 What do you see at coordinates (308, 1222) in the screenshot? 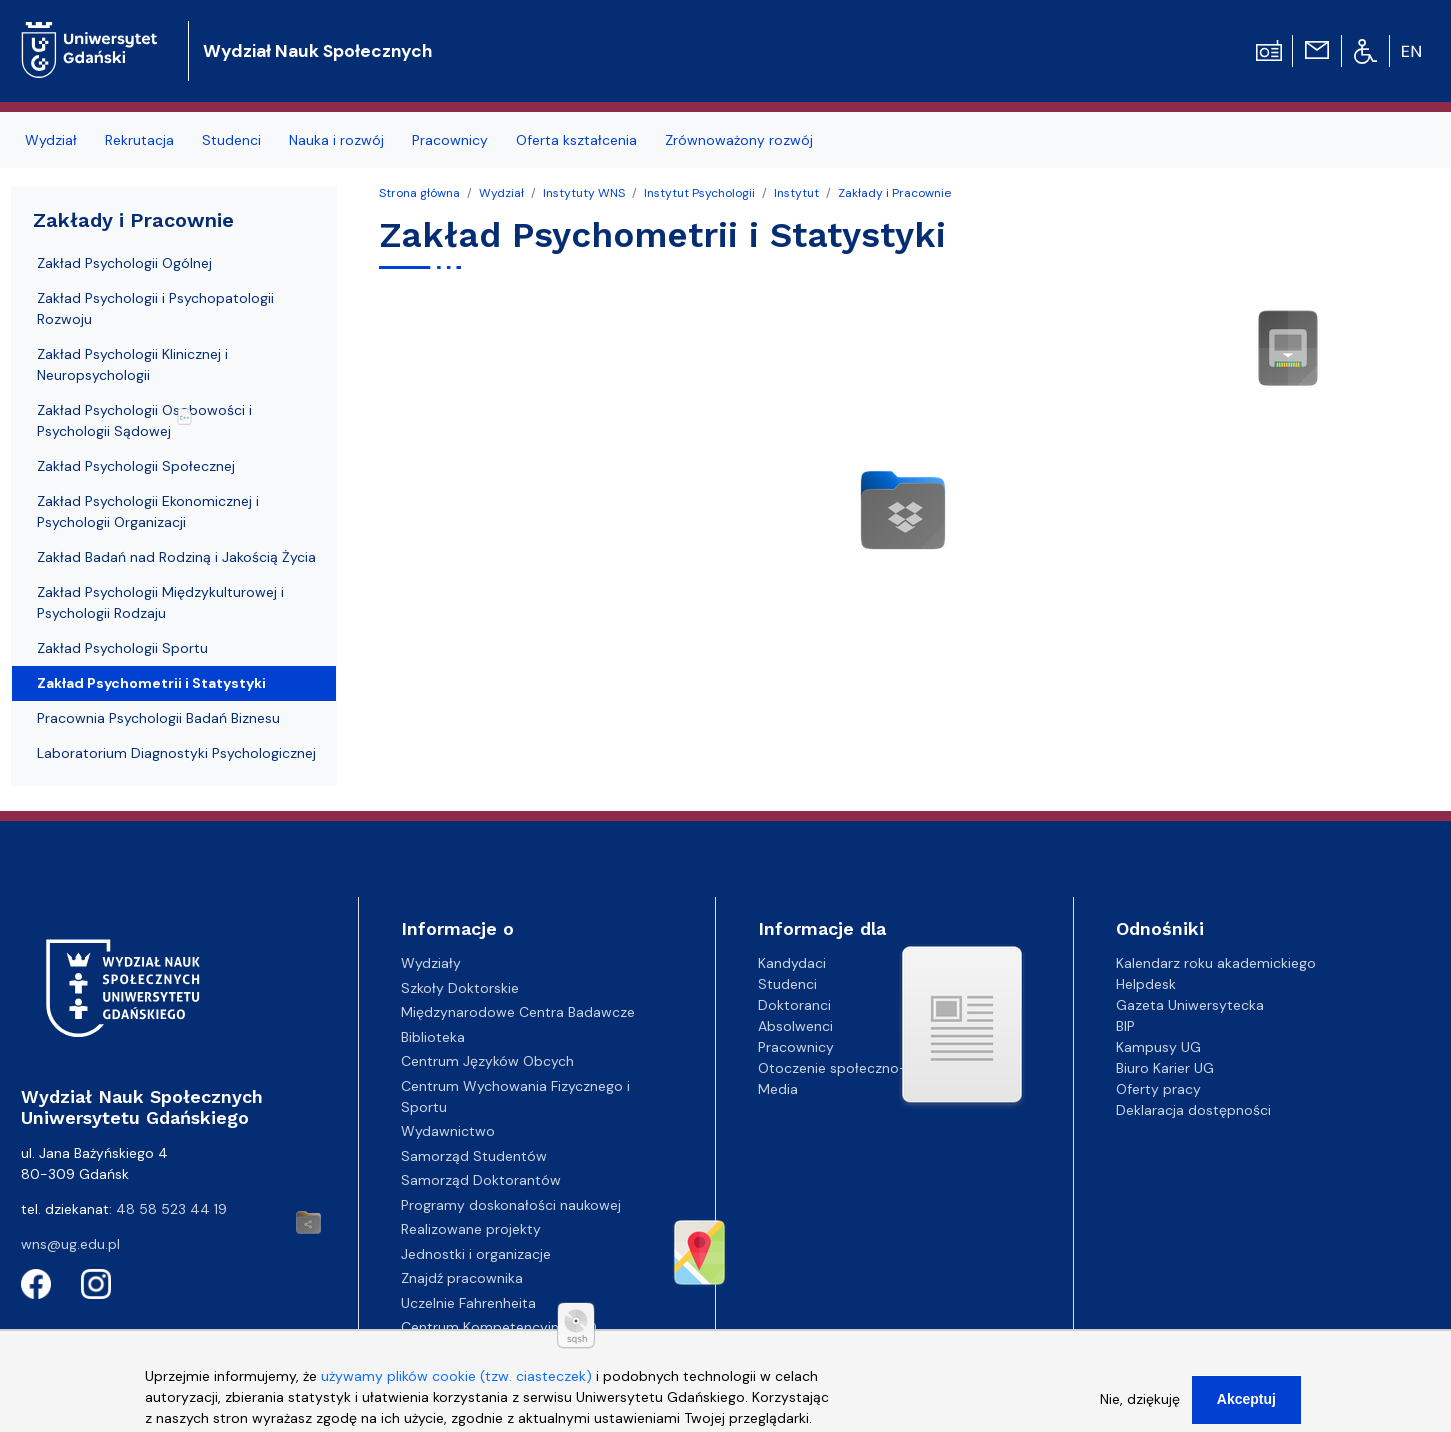
I see `open your public shared folder` at bounding box center [308, 1222].